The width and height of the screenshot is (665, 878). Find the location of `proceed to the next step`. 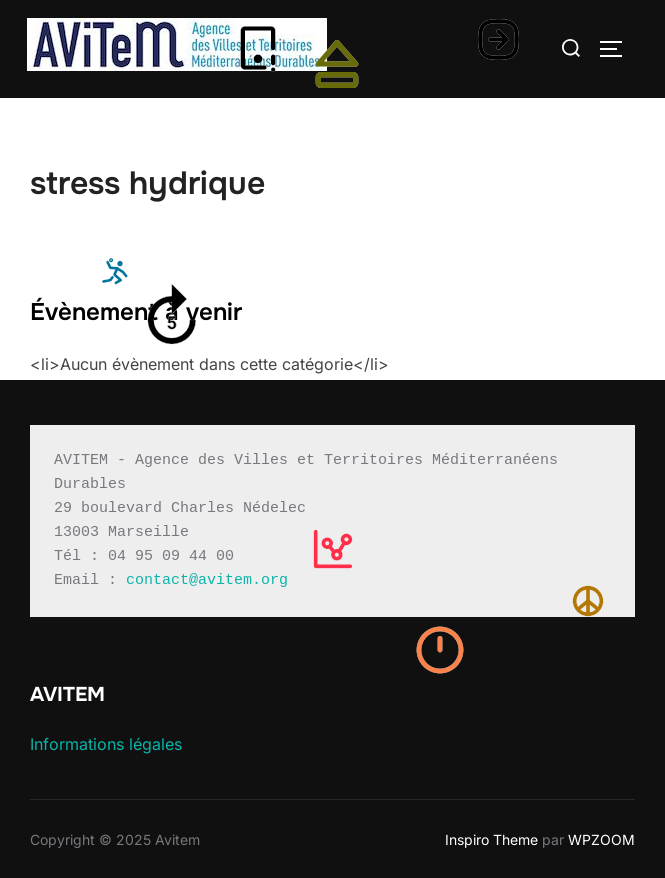

proceed to the next step is located at coordinates (498, 39).